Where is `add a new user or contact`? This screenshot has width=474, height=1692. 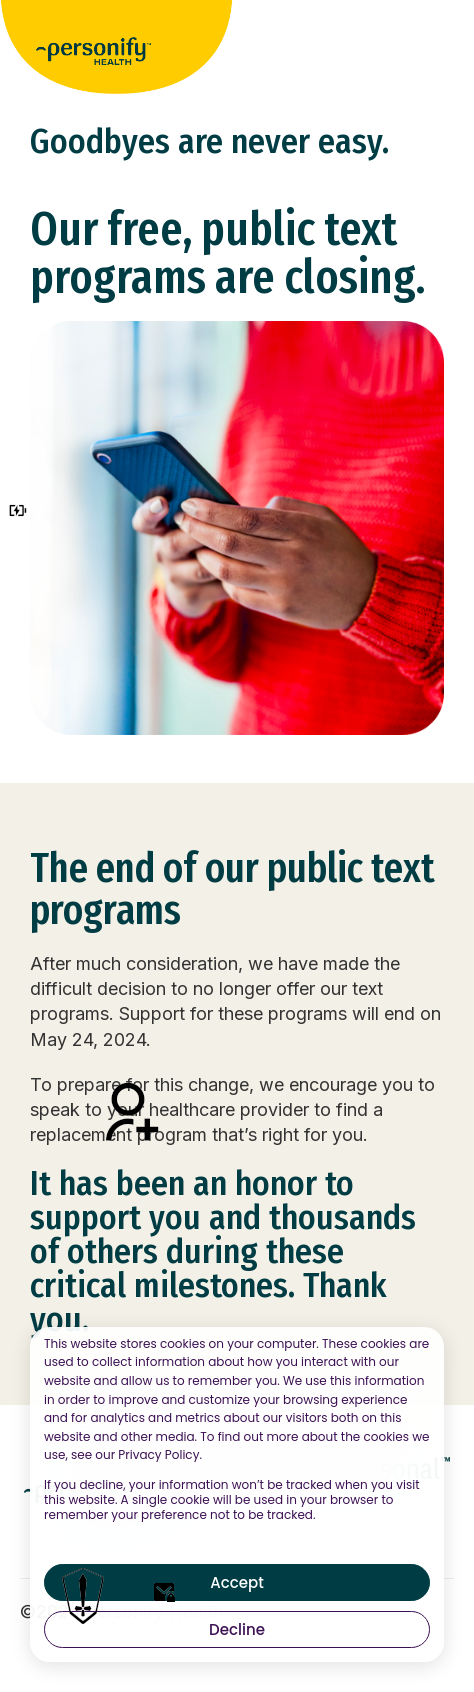
add a new user or contact is located at coordinates (128, 1113).